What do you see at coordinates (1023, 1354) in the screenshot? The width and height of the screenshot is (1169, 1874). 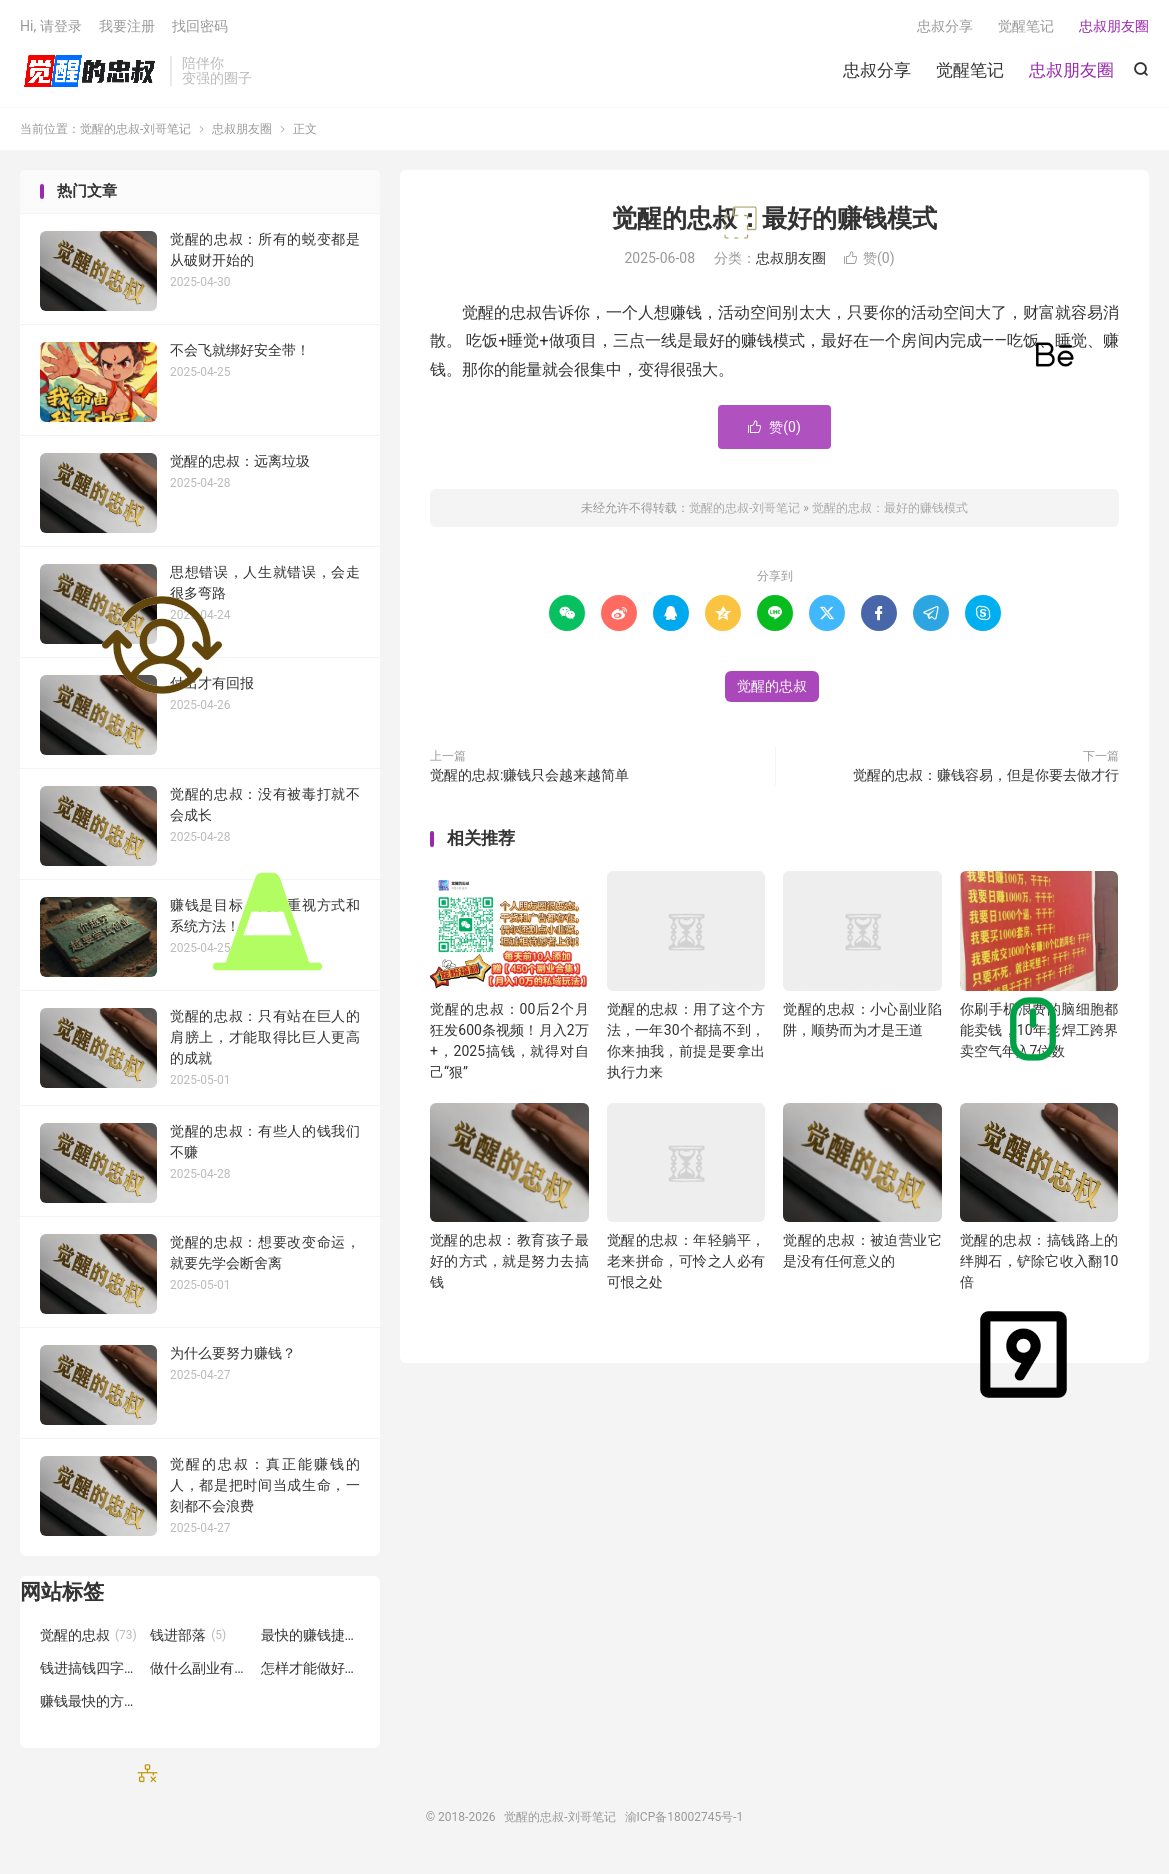 I see `select the number nine` at bounding box center [1023, 1354].